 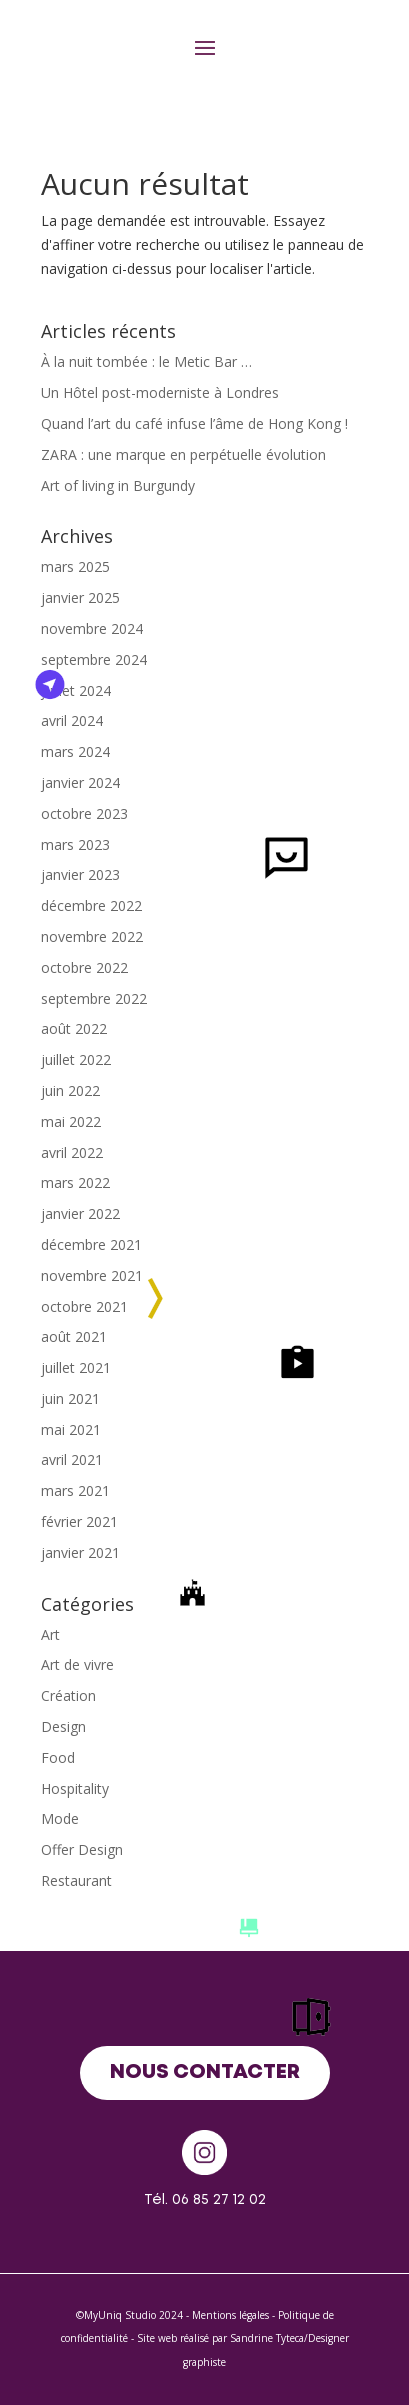 What do you see at coordinates (154, 1298) in the screenshot?
I see `navigate to the next item or page` at bounding box center [154, 1298].